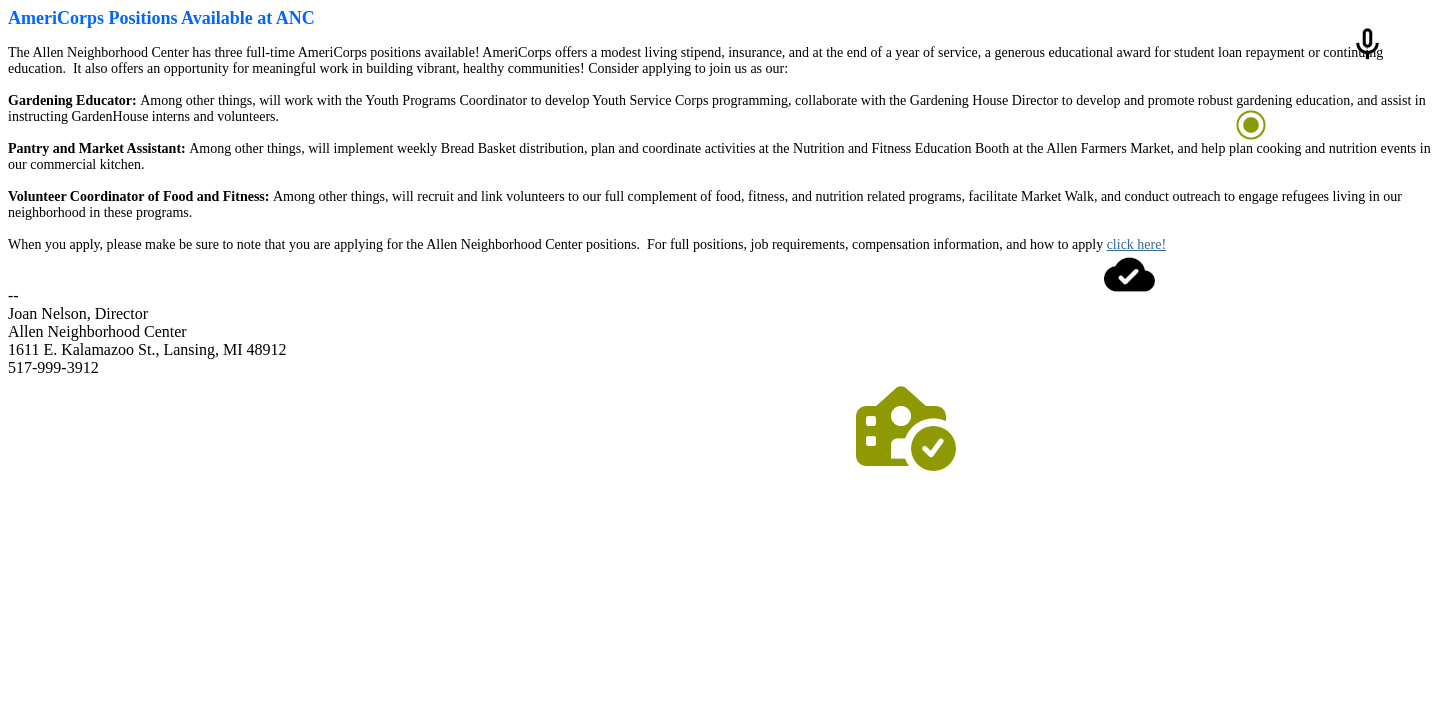  Describe the element at coordinates (1129, 274) in the screenshot. I see `file successfully uploaded to cloud` at that location.